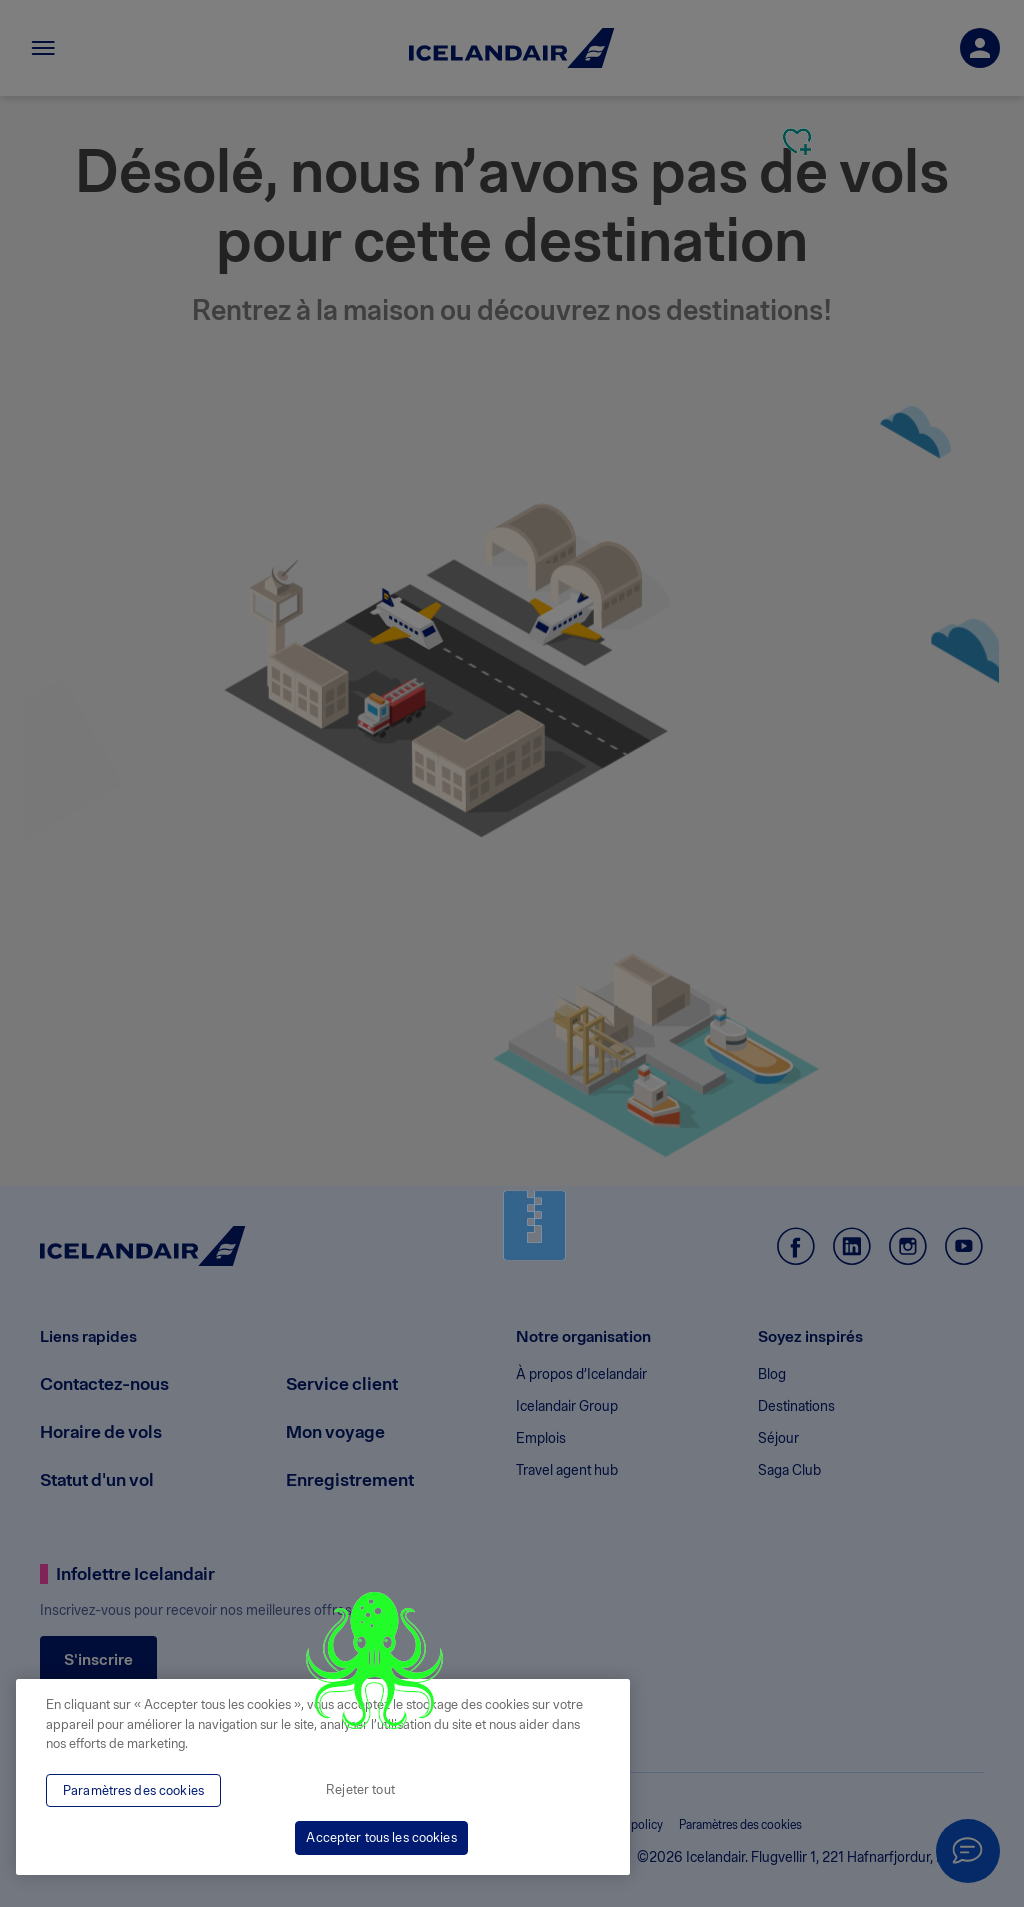 This screenshot has width=1024, height=1907. Describe the element at coordinates (374, 1660) in the screenshot. I see `testing library logo` at that location.